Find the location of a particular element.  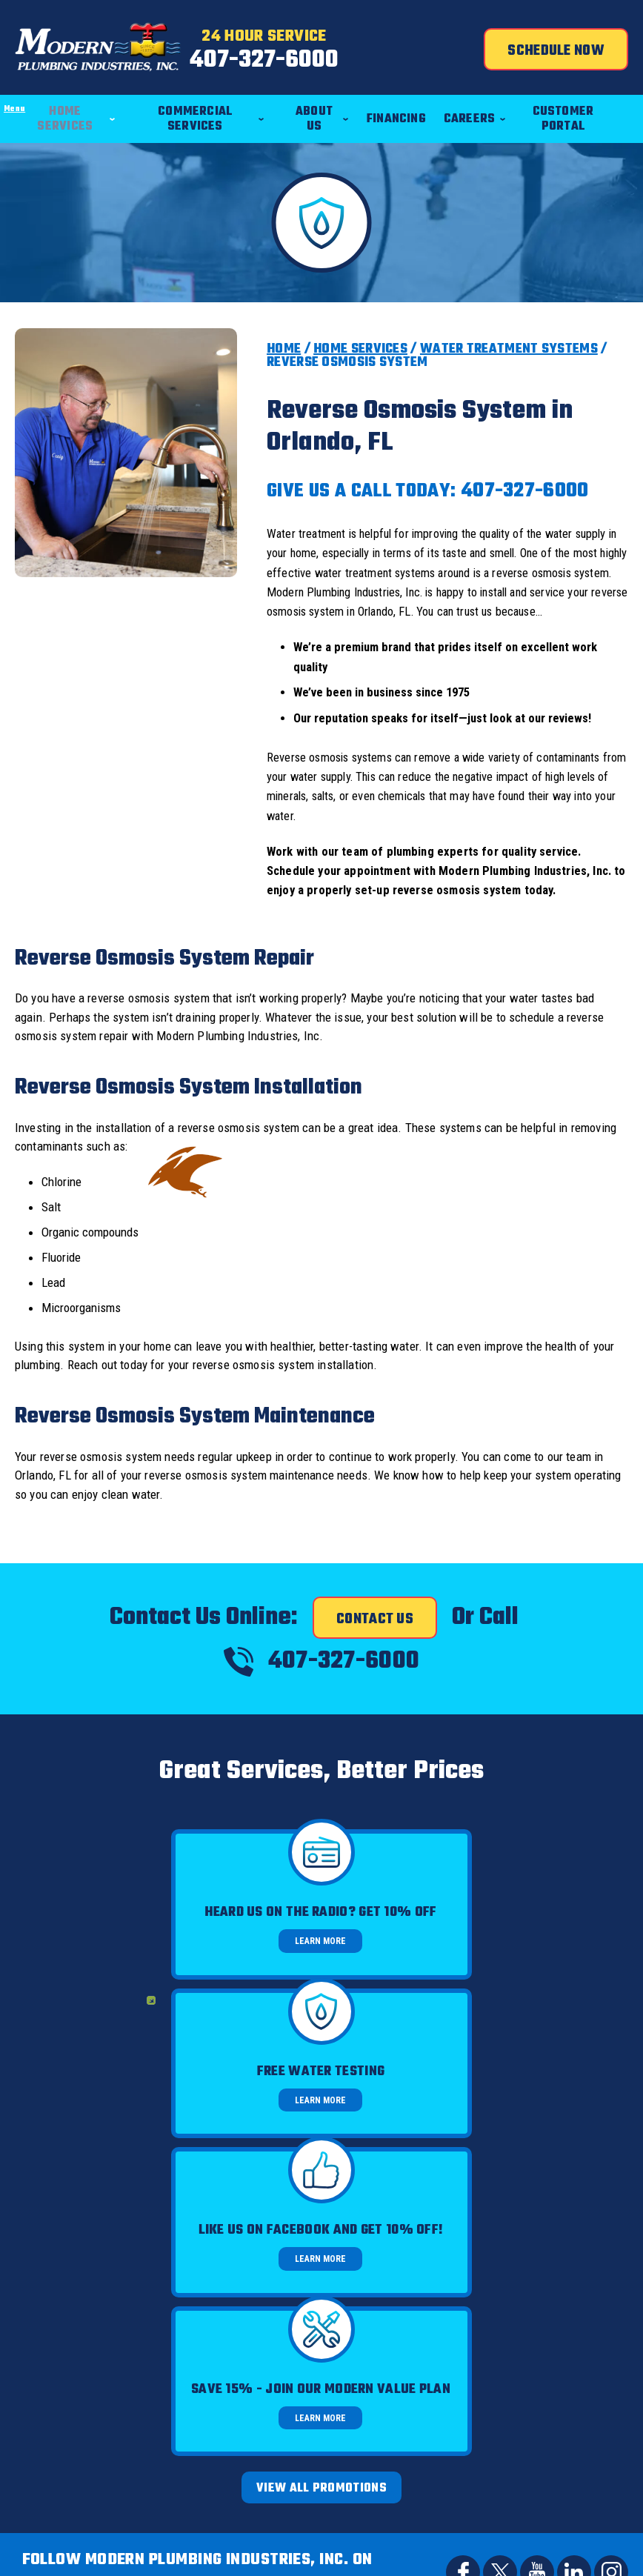

pterodactyl game server management panel logo is located at coordinates (185, 1172).